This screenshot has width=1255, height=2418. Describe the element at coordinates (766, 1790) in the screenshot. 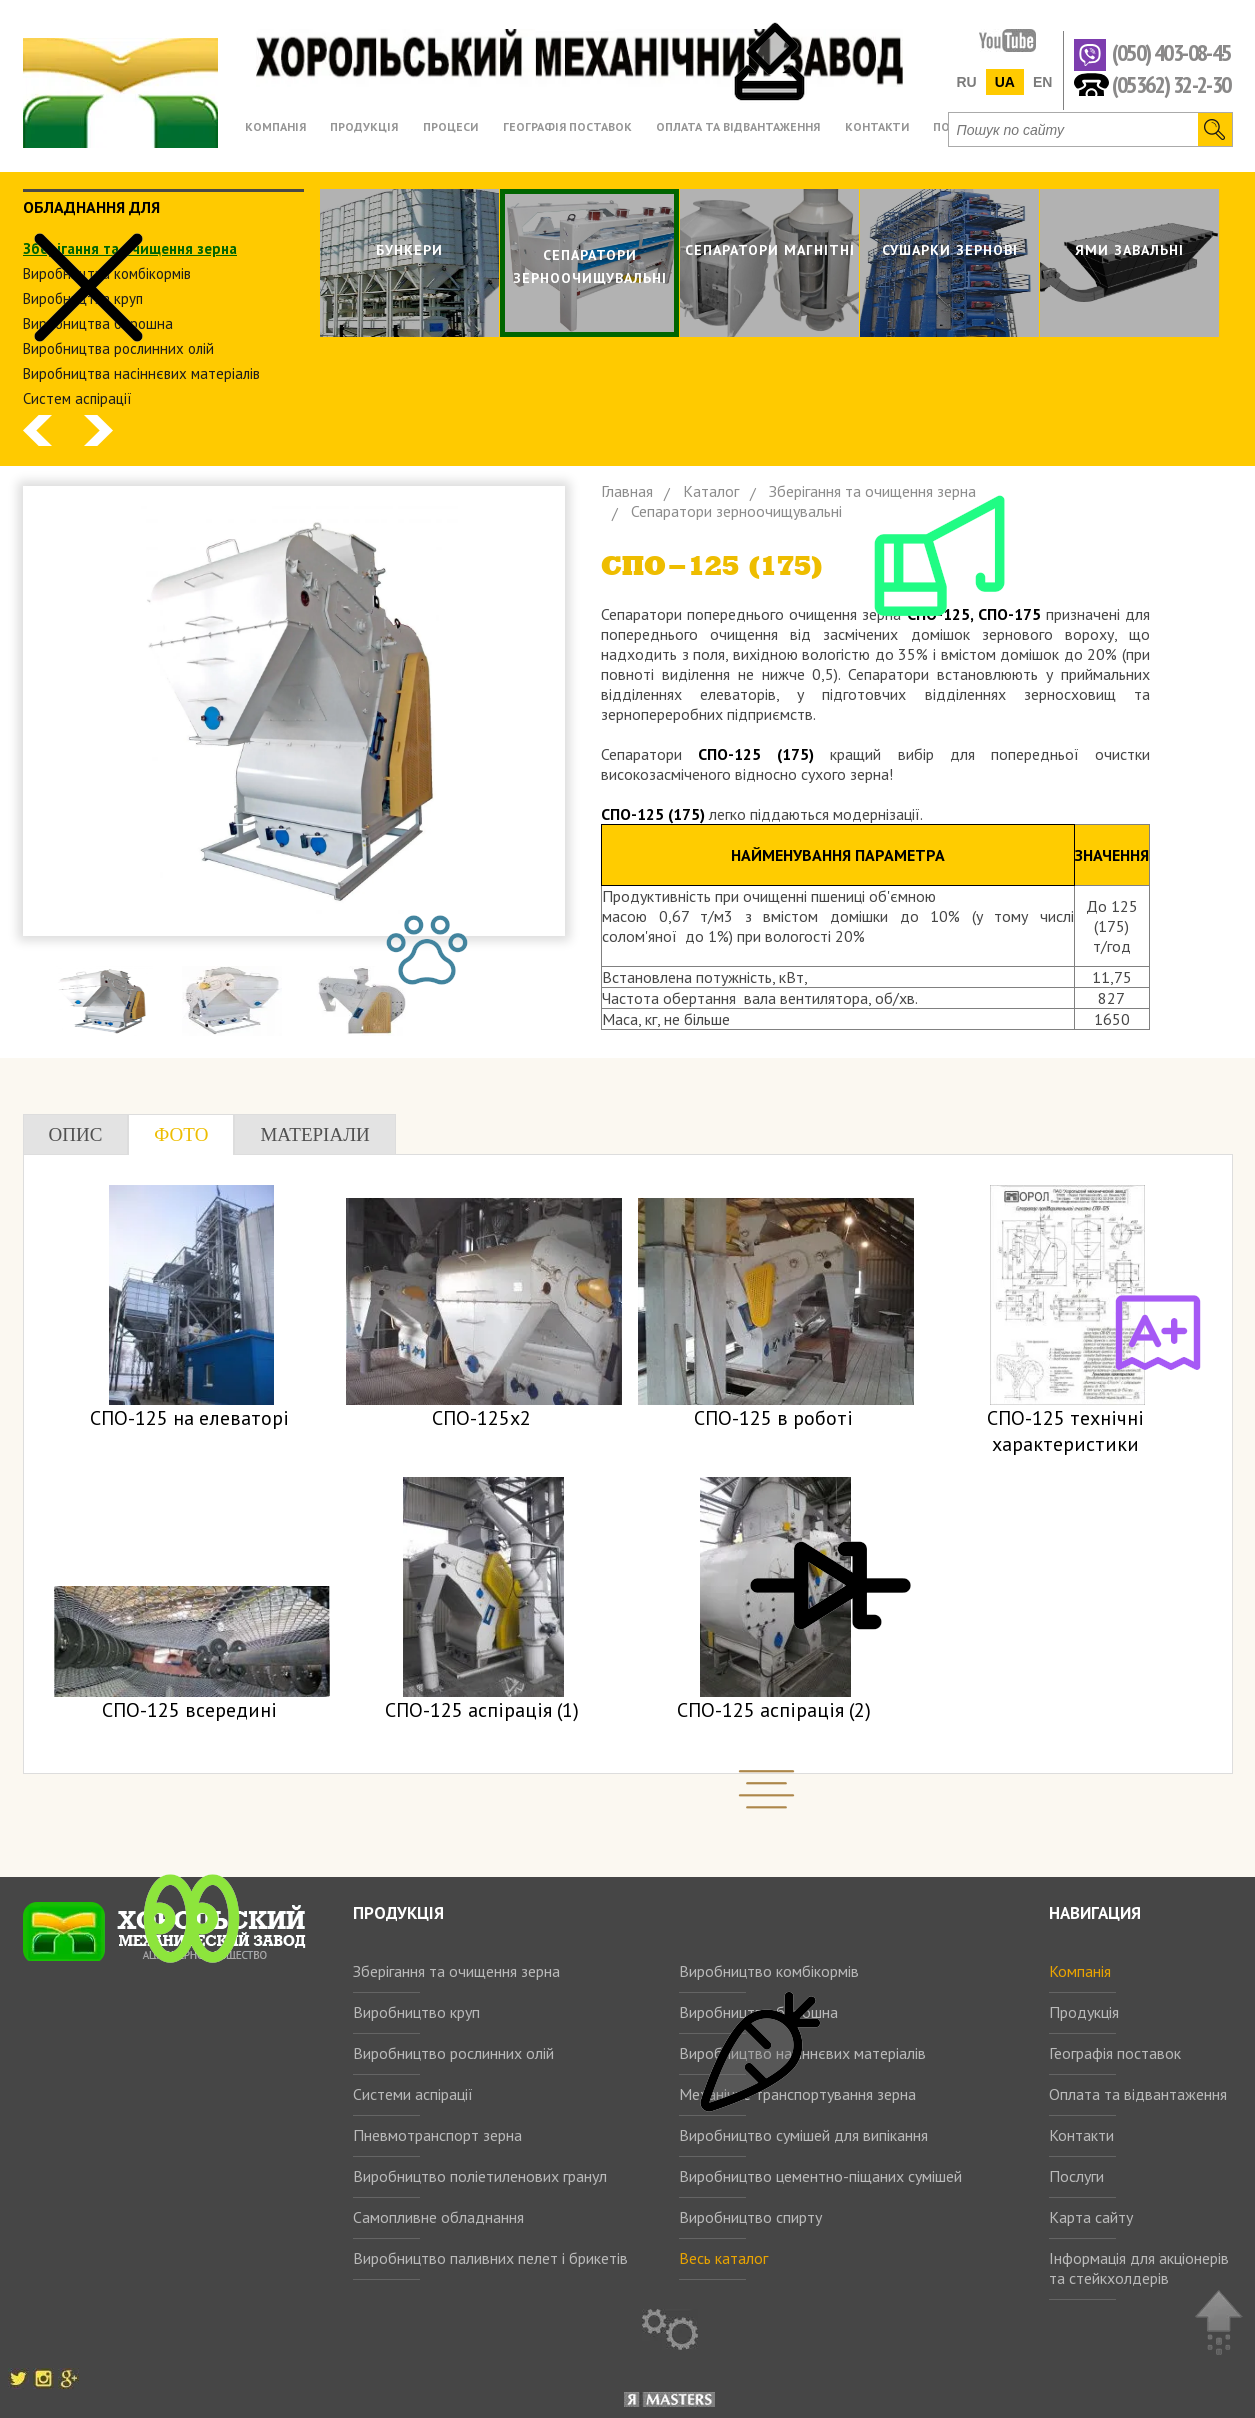

I see `center align text` at that location.